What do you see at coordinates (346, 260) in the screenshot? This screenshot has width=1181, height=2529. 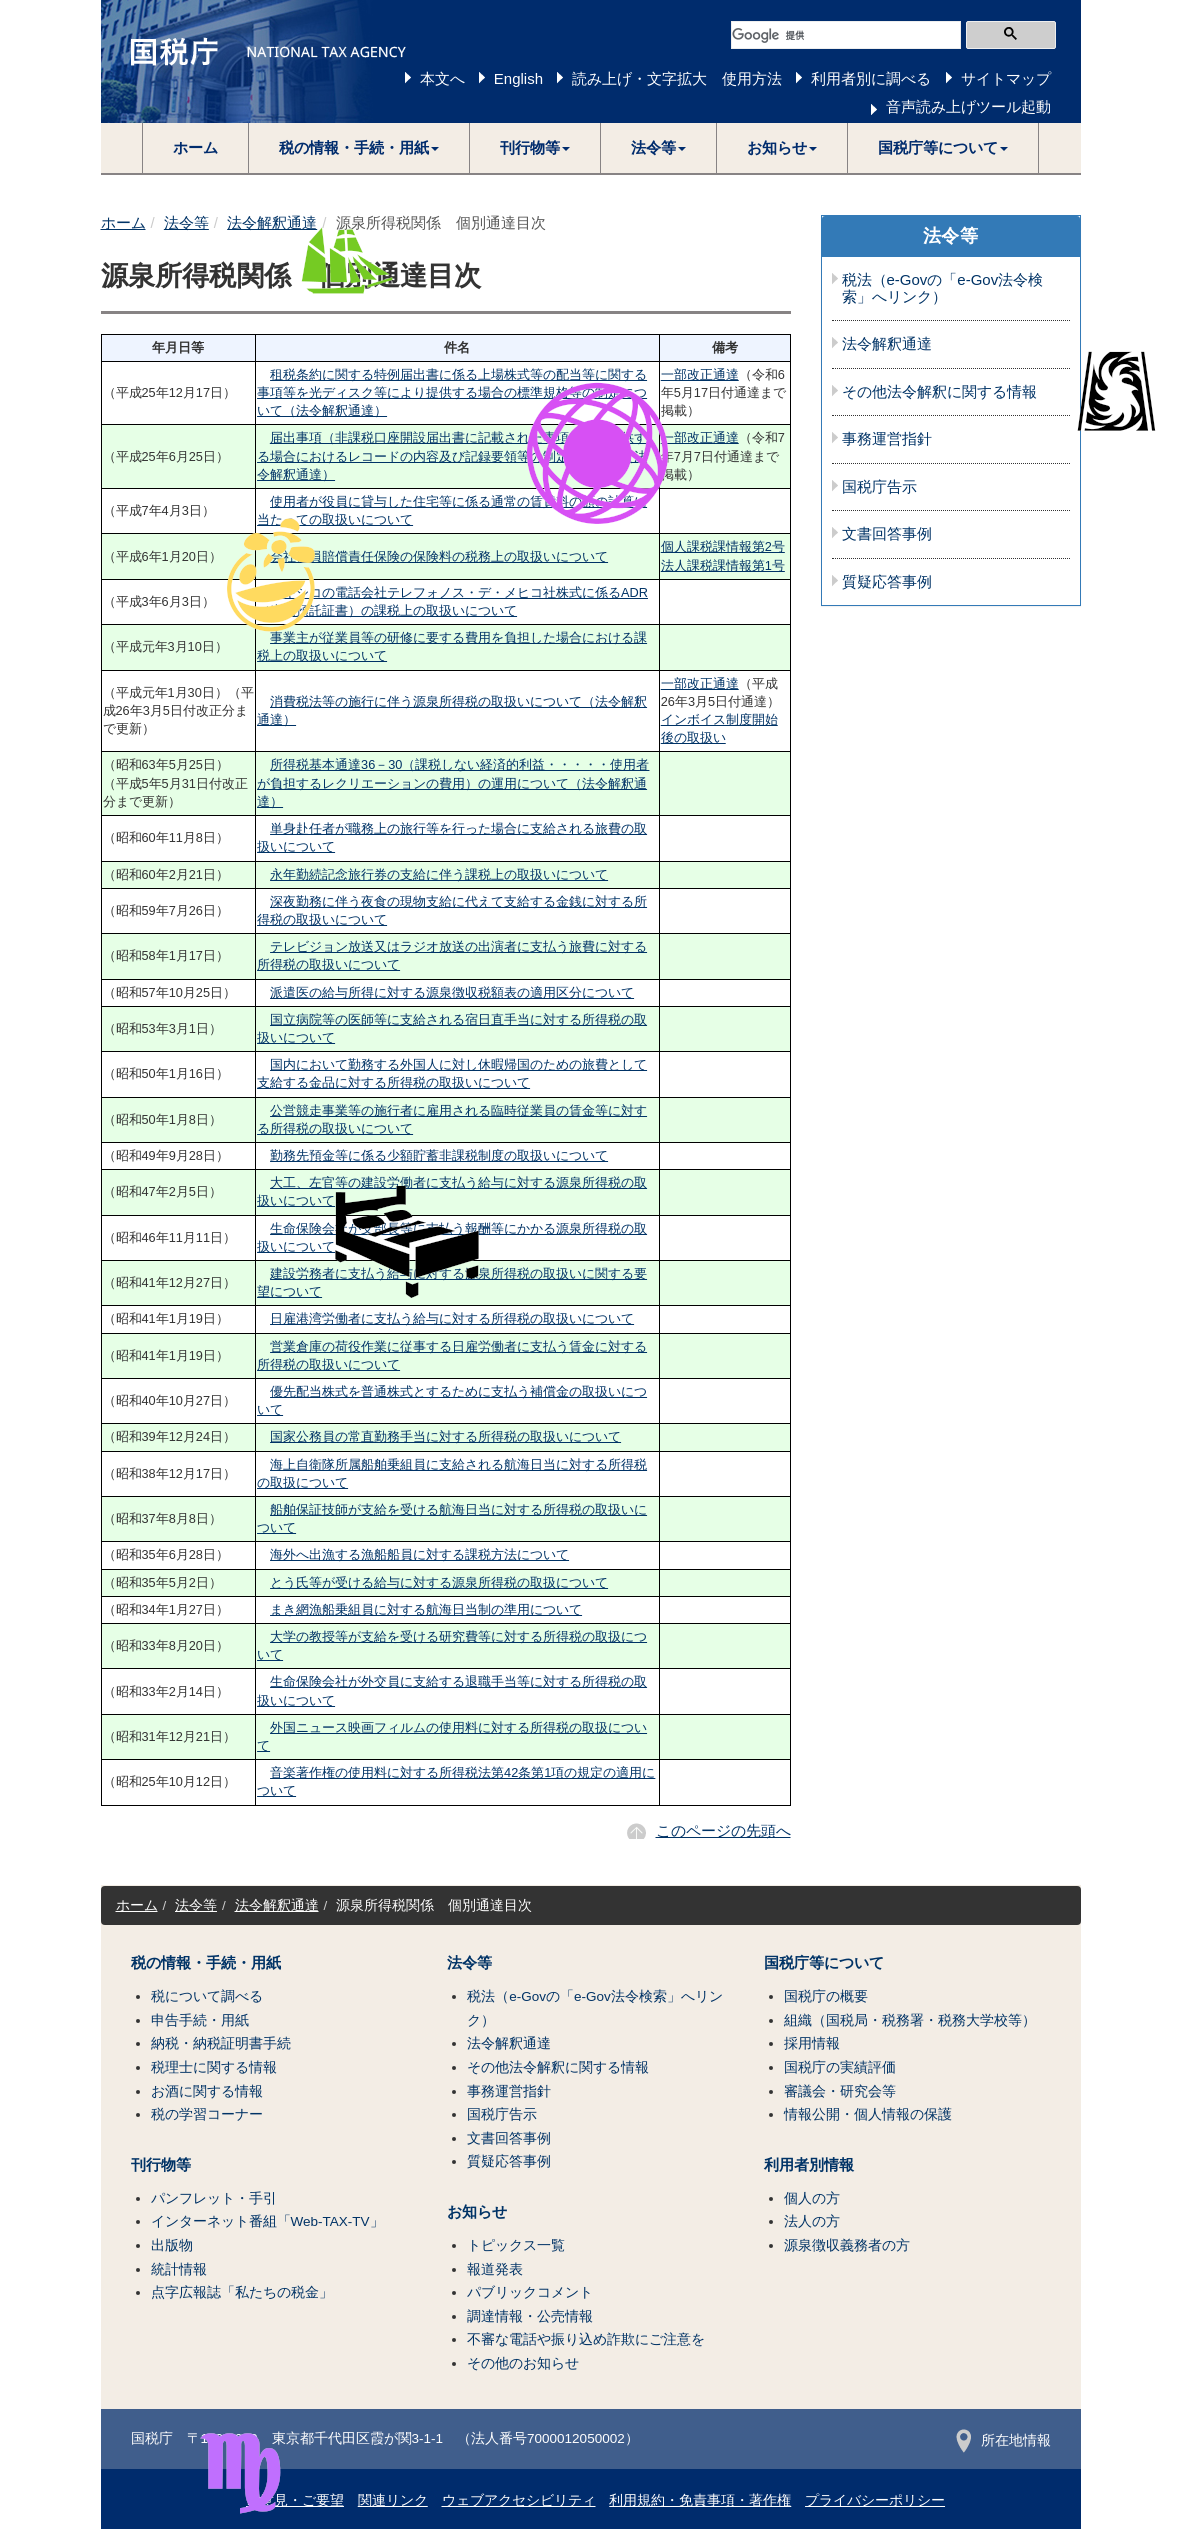 I see `navigate to sailing or boating features` at bounding box center [346, 260].